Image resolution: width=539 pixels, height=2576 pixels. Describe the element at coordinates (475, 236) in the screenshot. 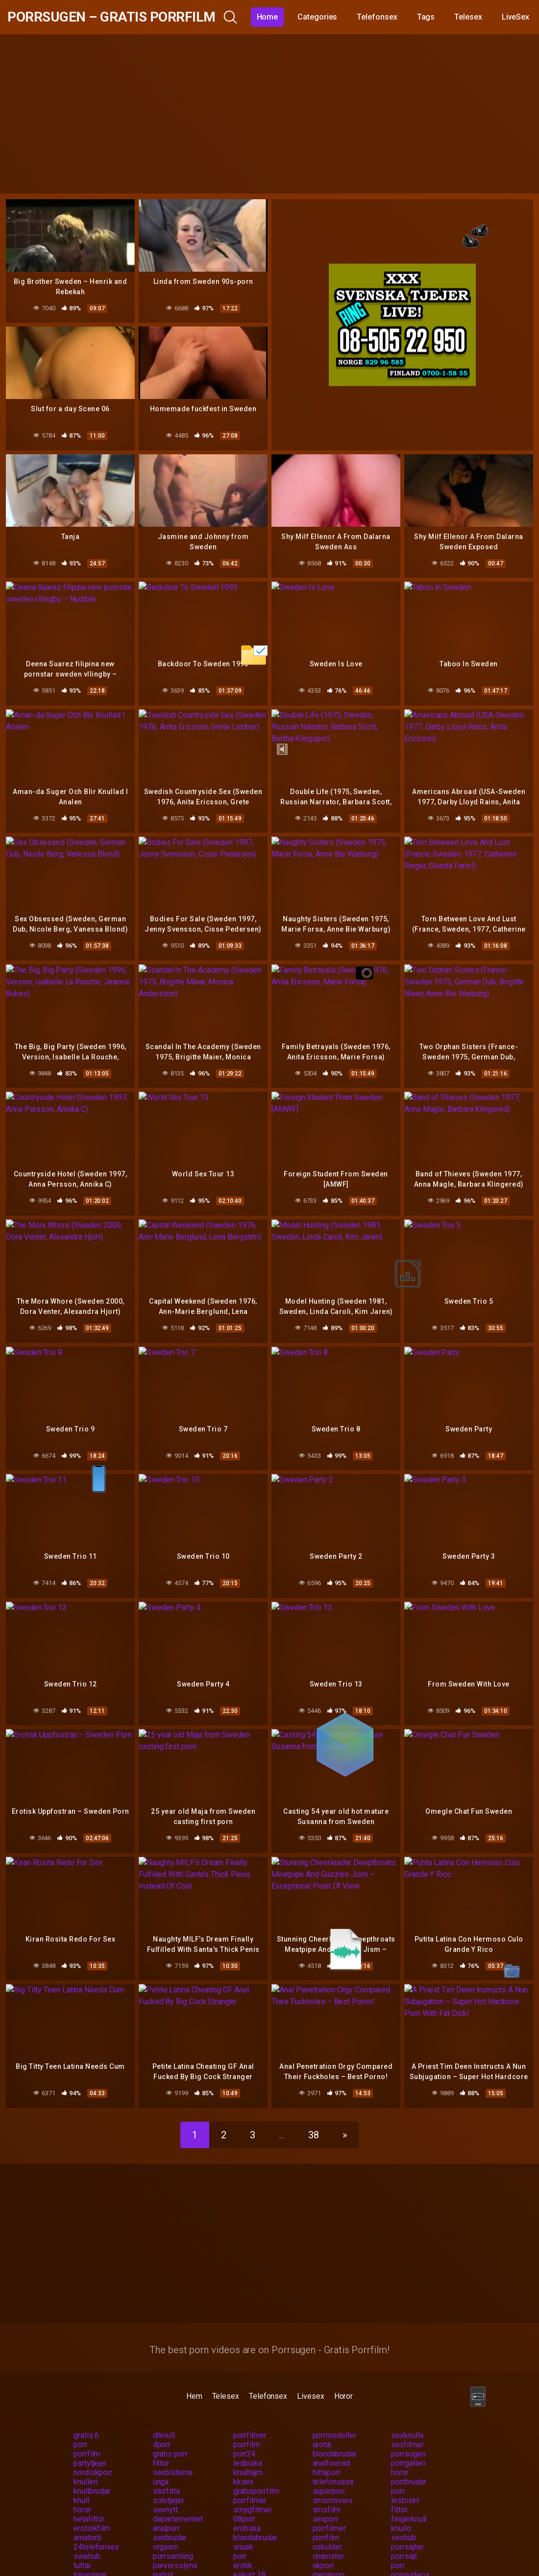

I see `beats wireless earbuds device icon` at that location.